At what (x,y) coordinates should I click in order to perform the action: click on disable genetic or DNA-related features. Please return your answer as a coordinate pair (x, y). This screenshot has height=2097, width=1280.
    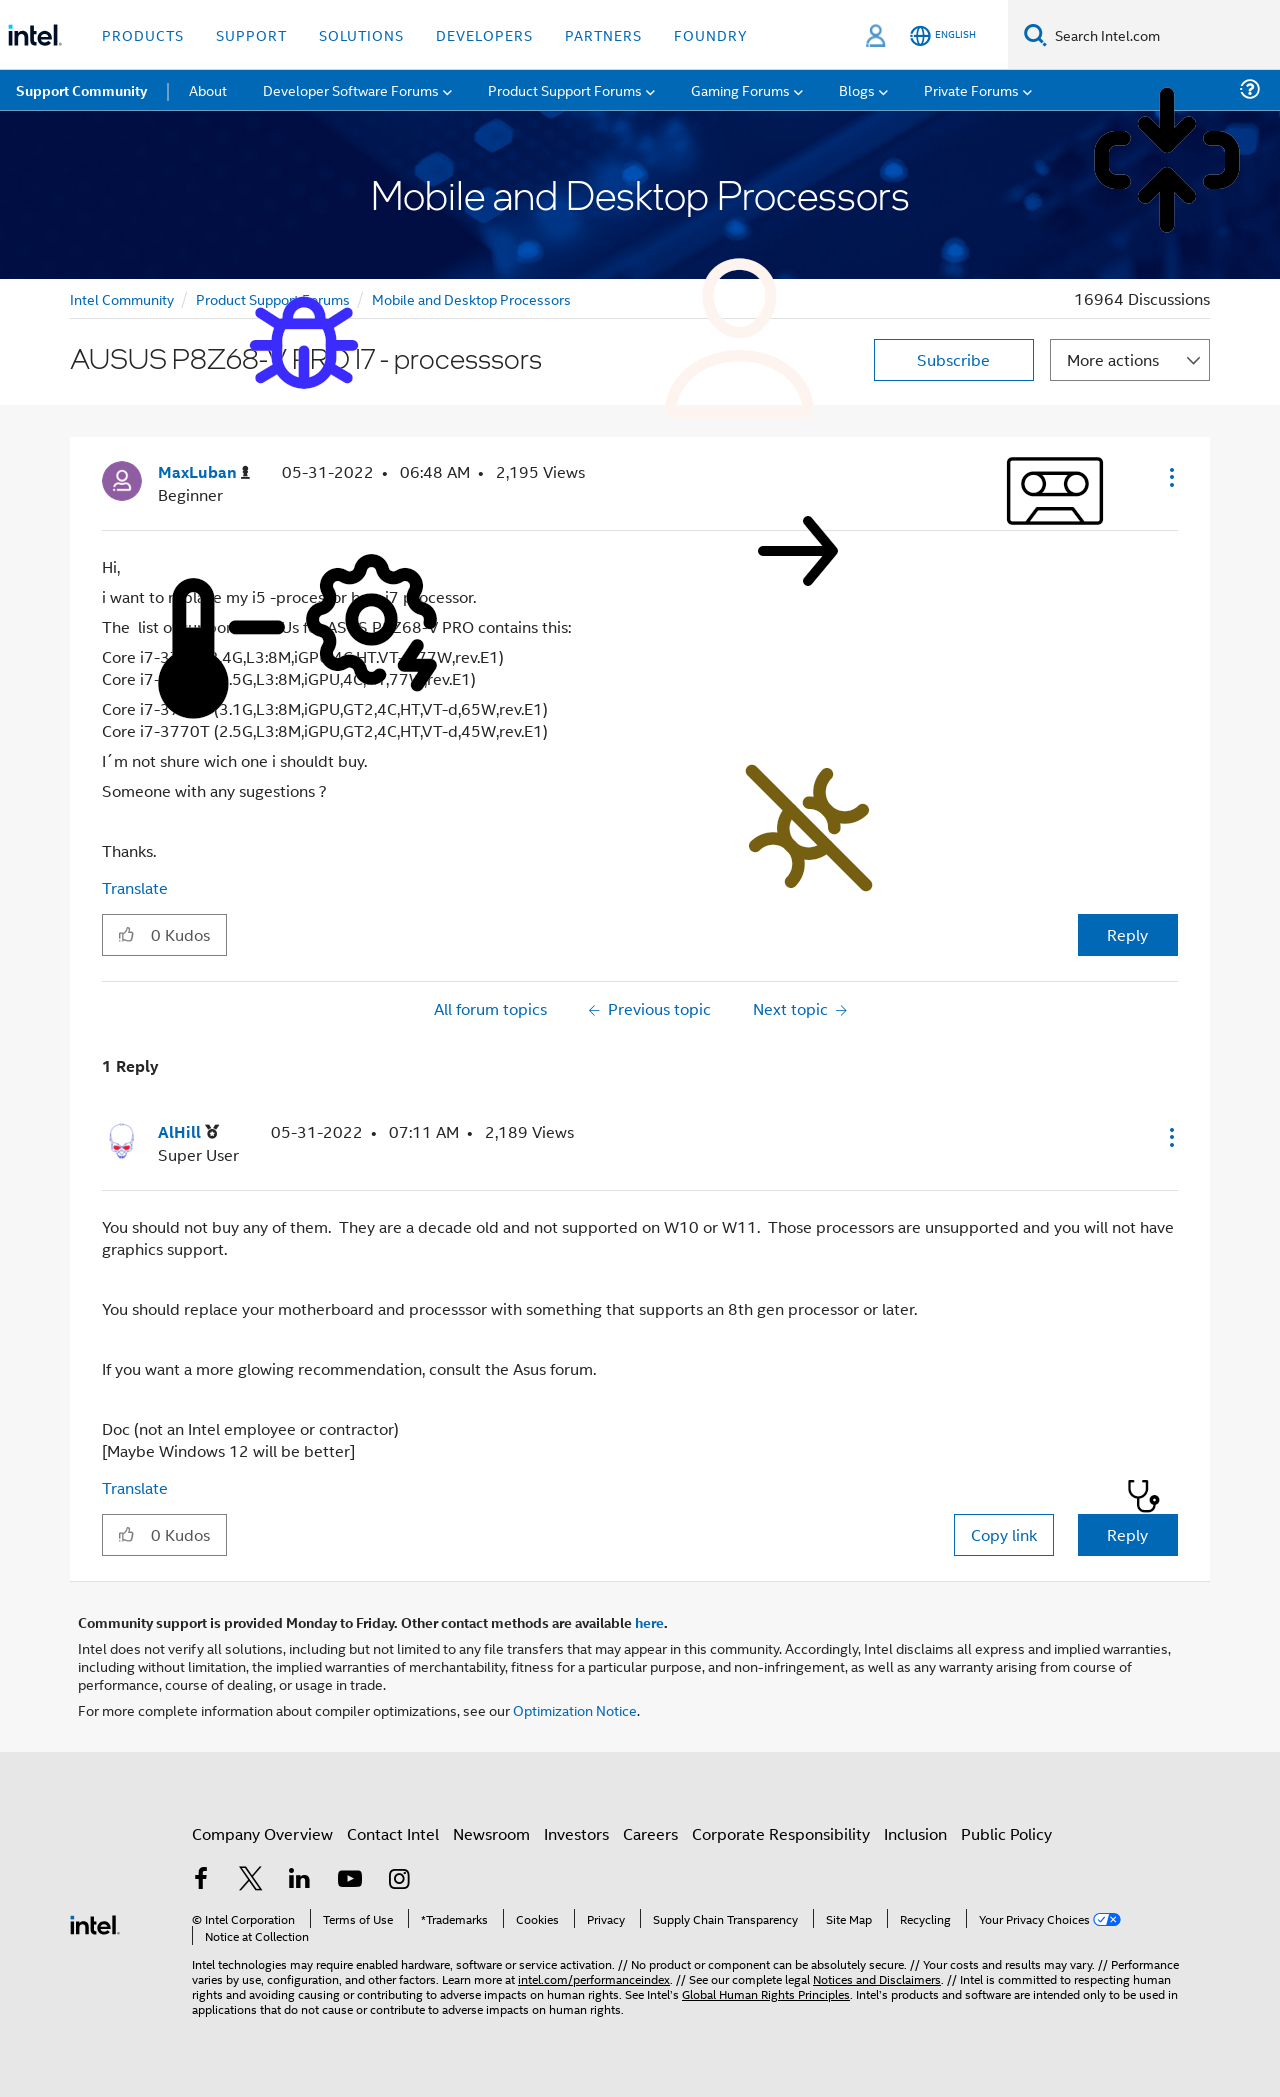
    Looking at the image, I should click on (809, 828).